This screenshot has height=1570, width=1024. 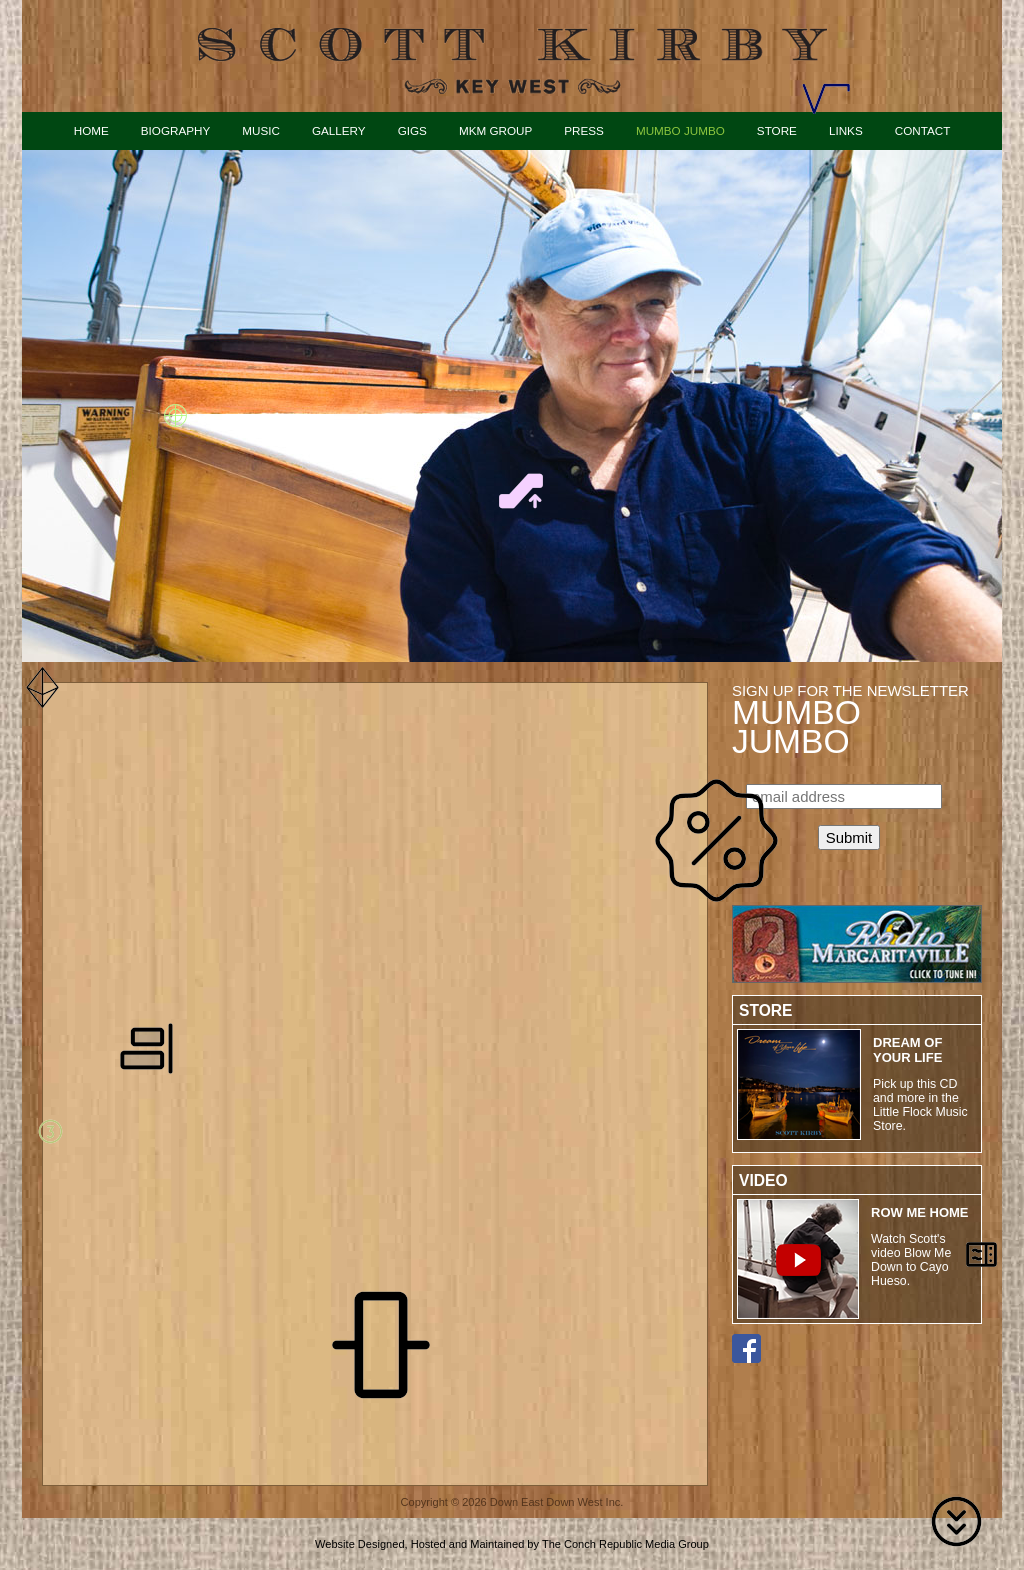 I want to click on expand all content below, so click(x=956, y=1521).